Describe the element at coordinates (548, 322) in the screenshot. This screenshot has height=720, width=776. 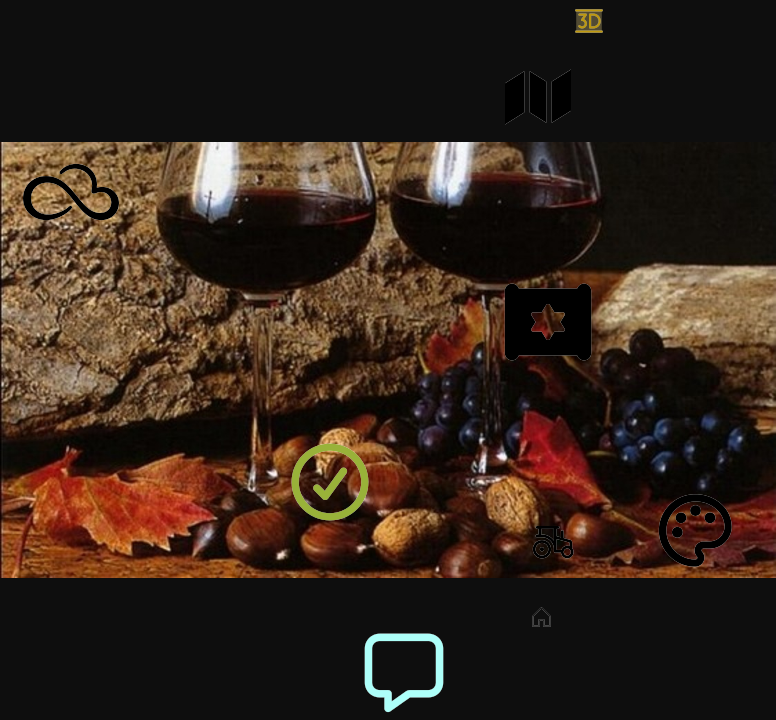
I see `access jewish religious texts or torah content` at that location.